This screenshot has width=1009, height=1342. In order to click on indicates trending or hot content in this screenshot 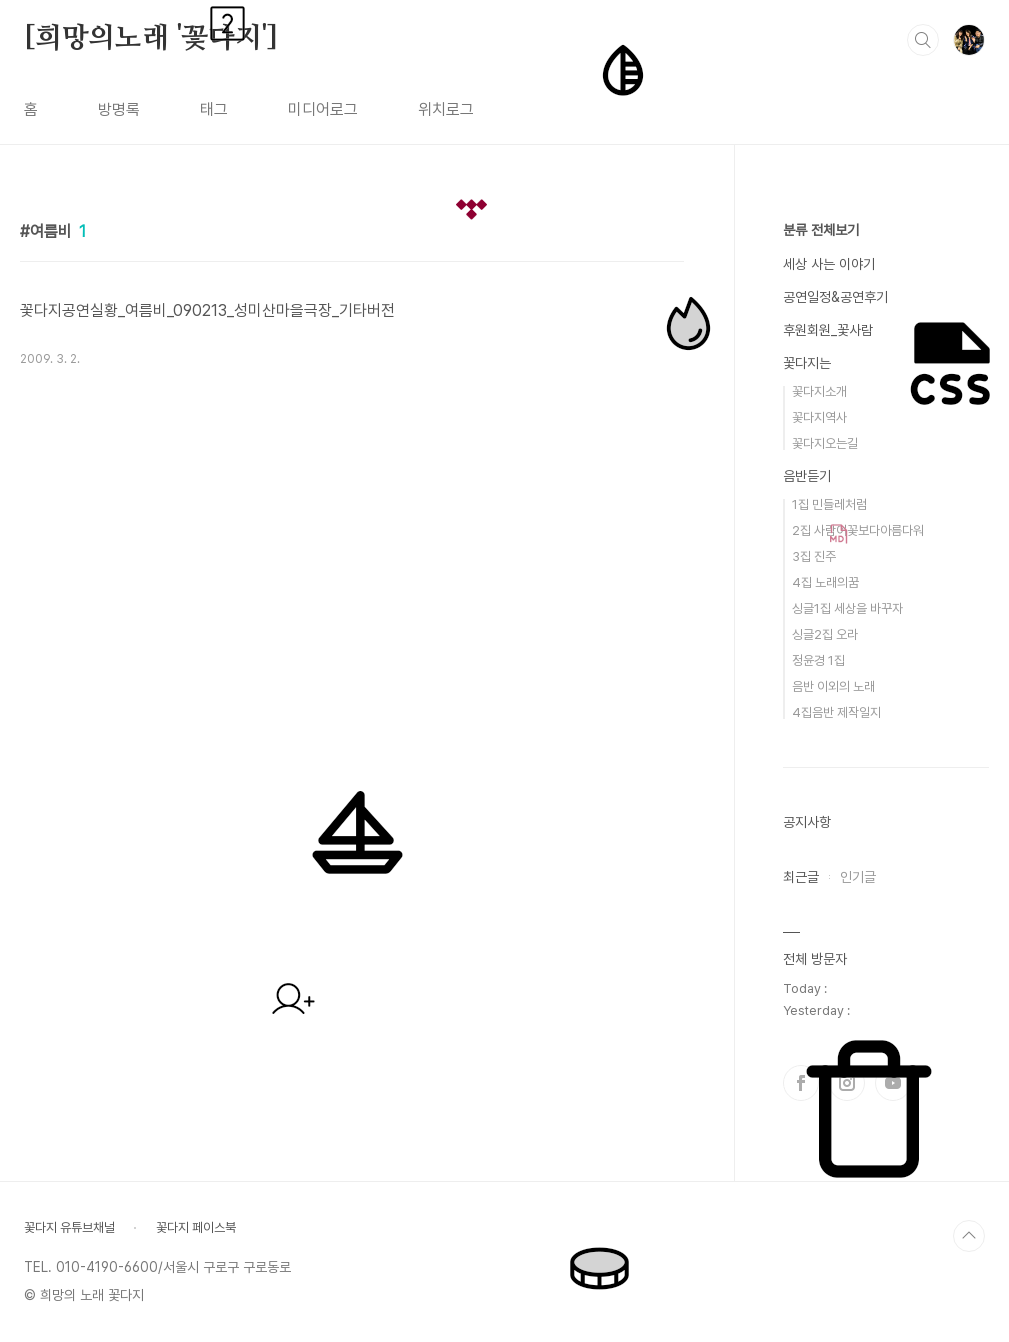, I will do `click(688, 324)`.